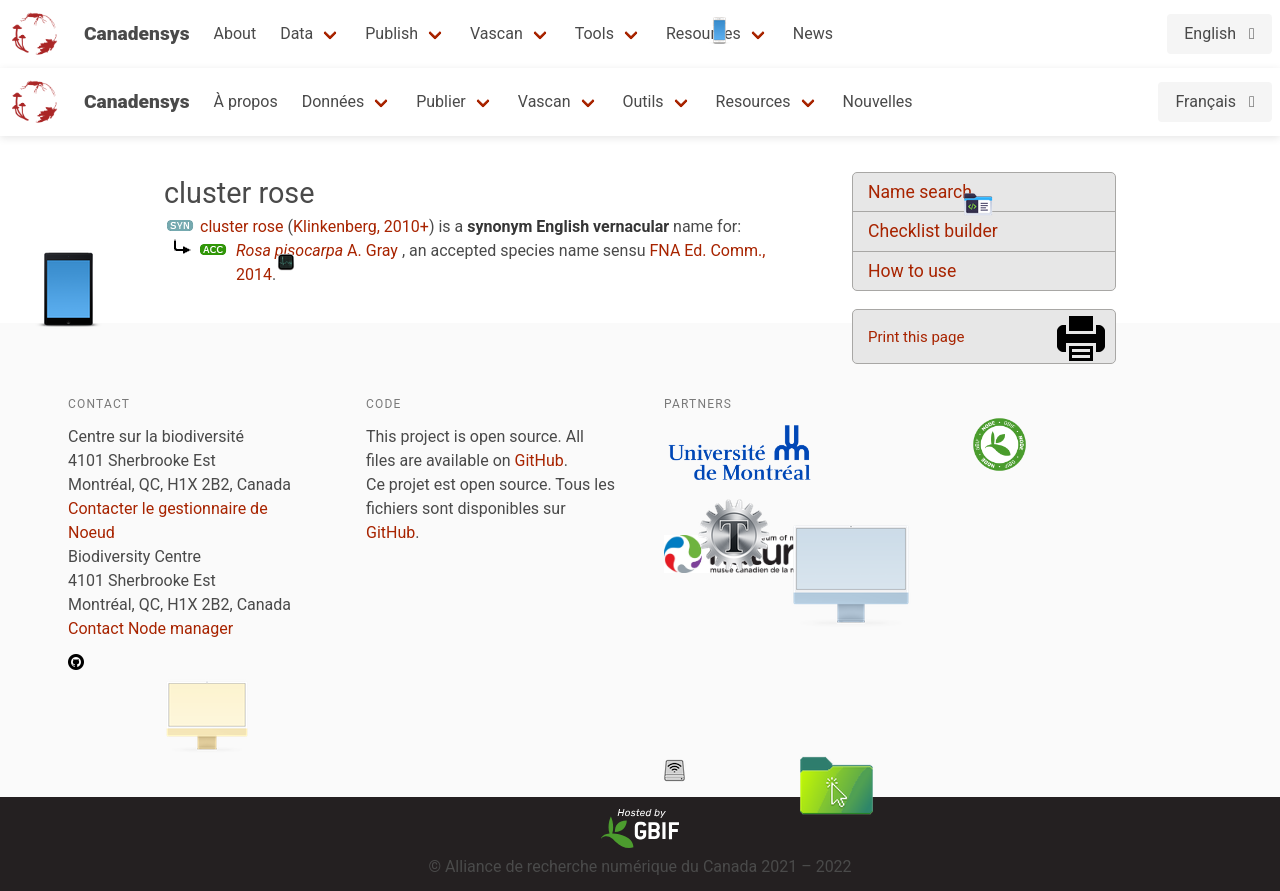 This screenshot has width=1280, height=891. I want to click on access text behavior settings in iMovie, so click(734, 535).